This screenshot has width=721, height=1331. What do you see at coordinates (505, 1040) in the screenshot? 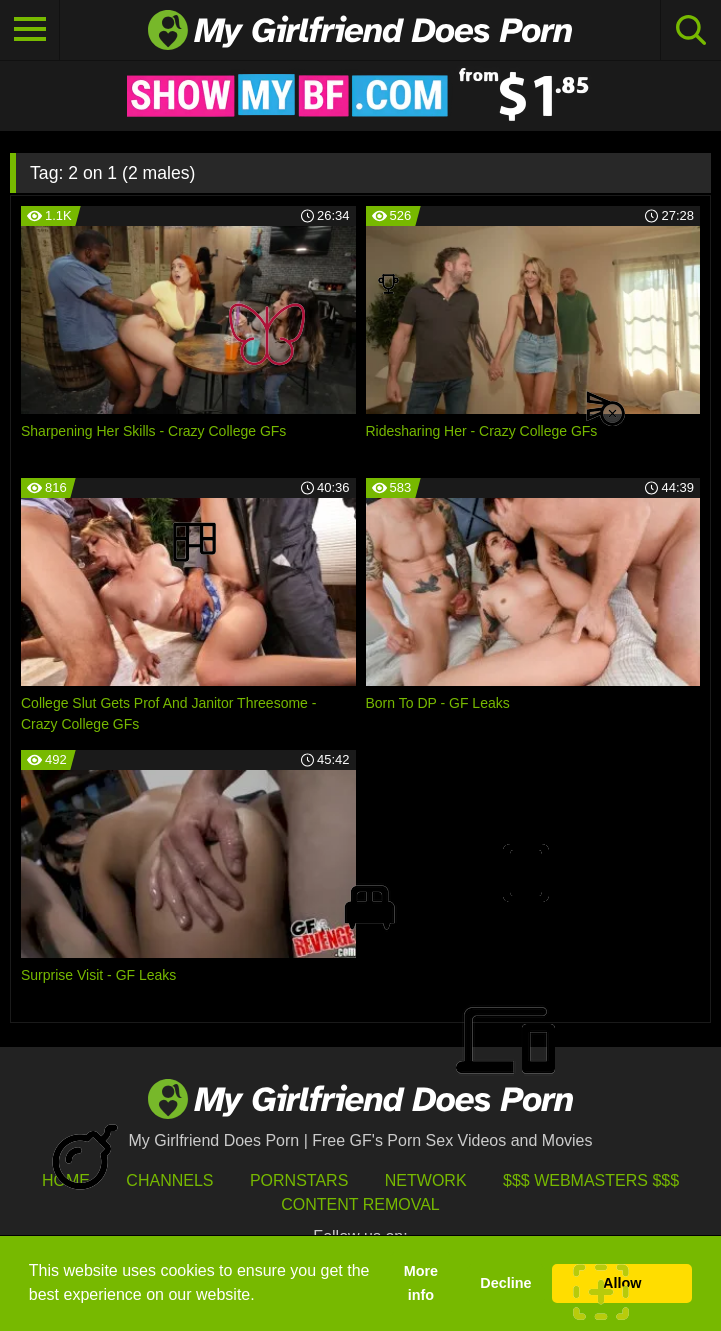
I see `view connected devices` at bounding box center [505, 1040].